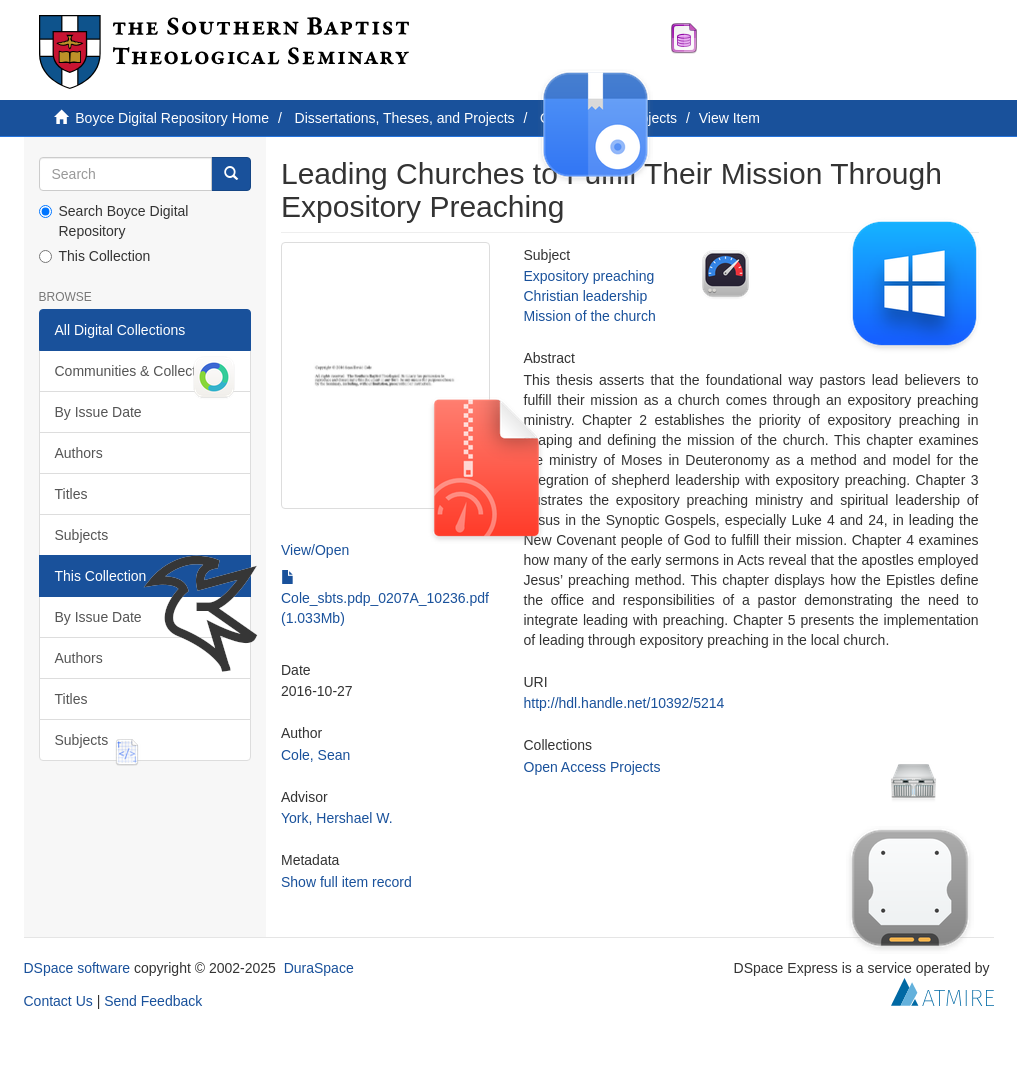 This screenshot has height=1074, width=1017. I want to click on access input source or keyboard layout settings, so click(595, 126).